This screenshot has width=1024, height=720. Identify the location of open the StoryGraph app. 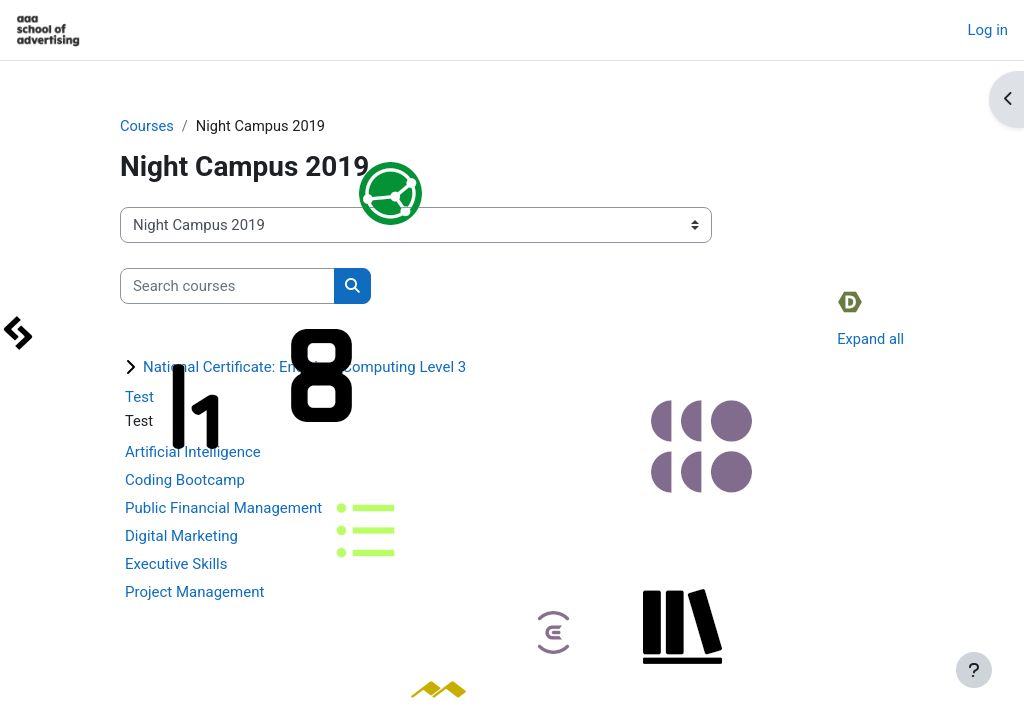
(682, 626).